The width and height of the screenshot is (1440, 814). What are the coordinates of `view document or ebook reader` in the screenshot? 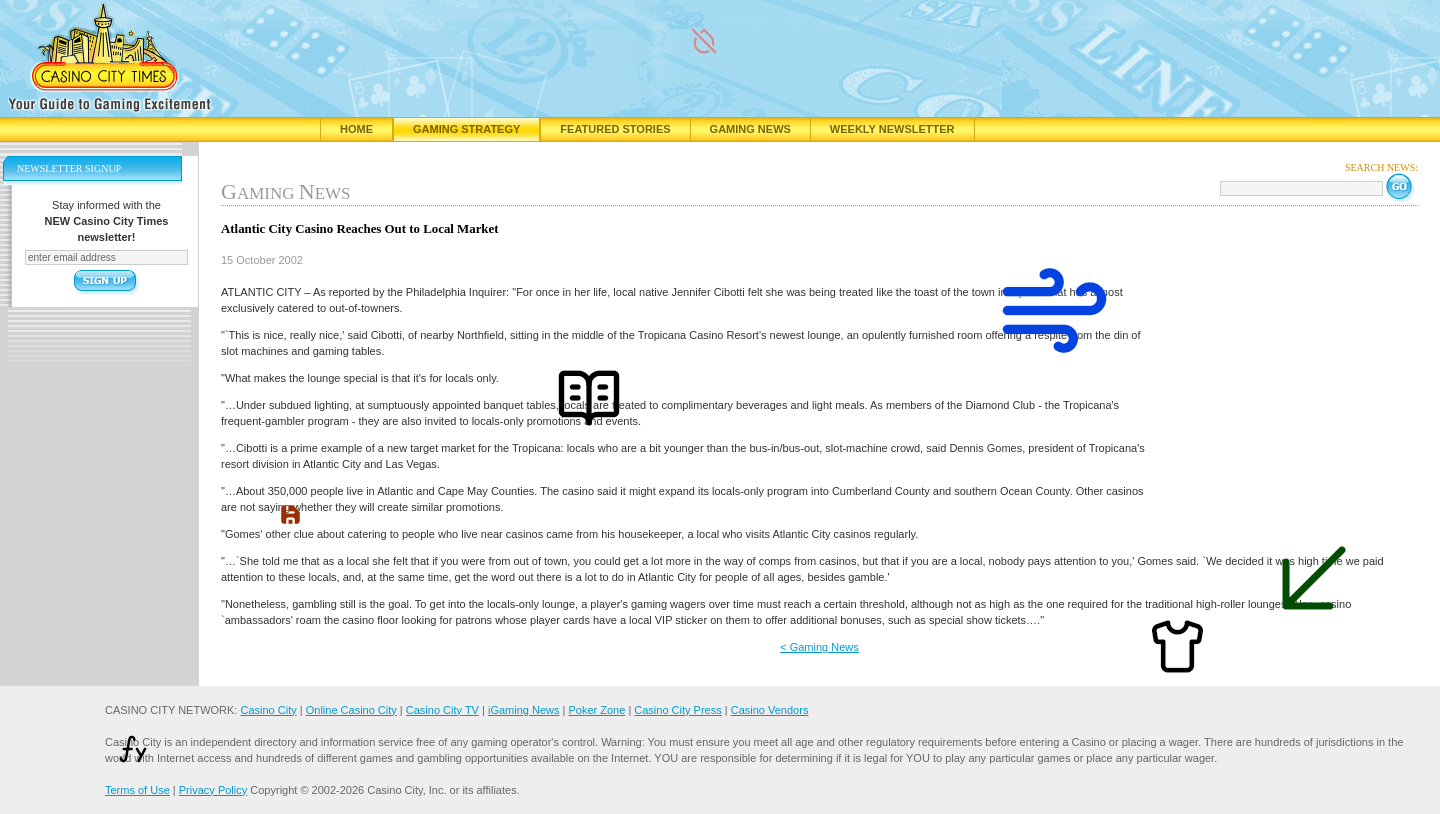 It's located at (589, 398).